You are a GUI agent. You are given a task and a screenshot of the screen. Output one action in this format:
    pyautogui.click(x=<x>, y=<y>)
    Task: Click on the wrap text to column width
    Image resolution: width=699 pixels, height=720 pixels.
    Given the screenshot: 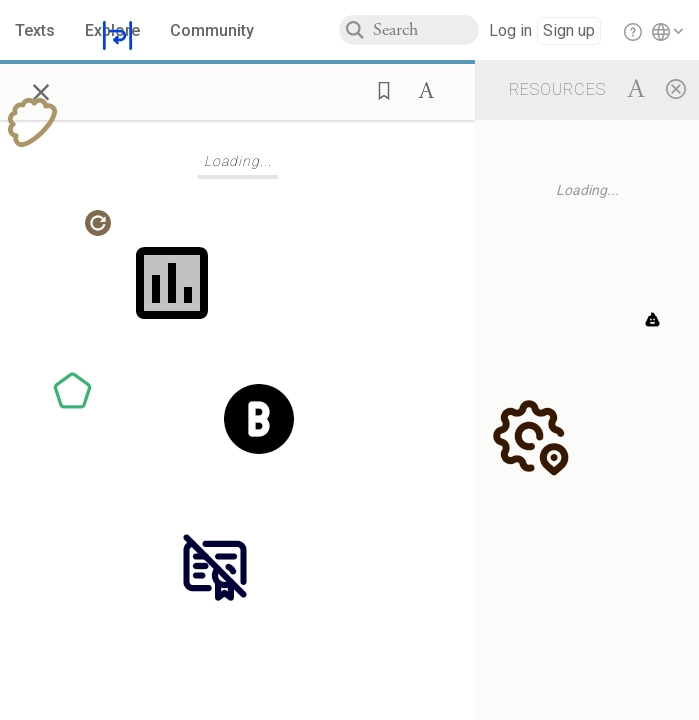 What is the action you would take?
    pyautogui.click(x=117, y=35)
    